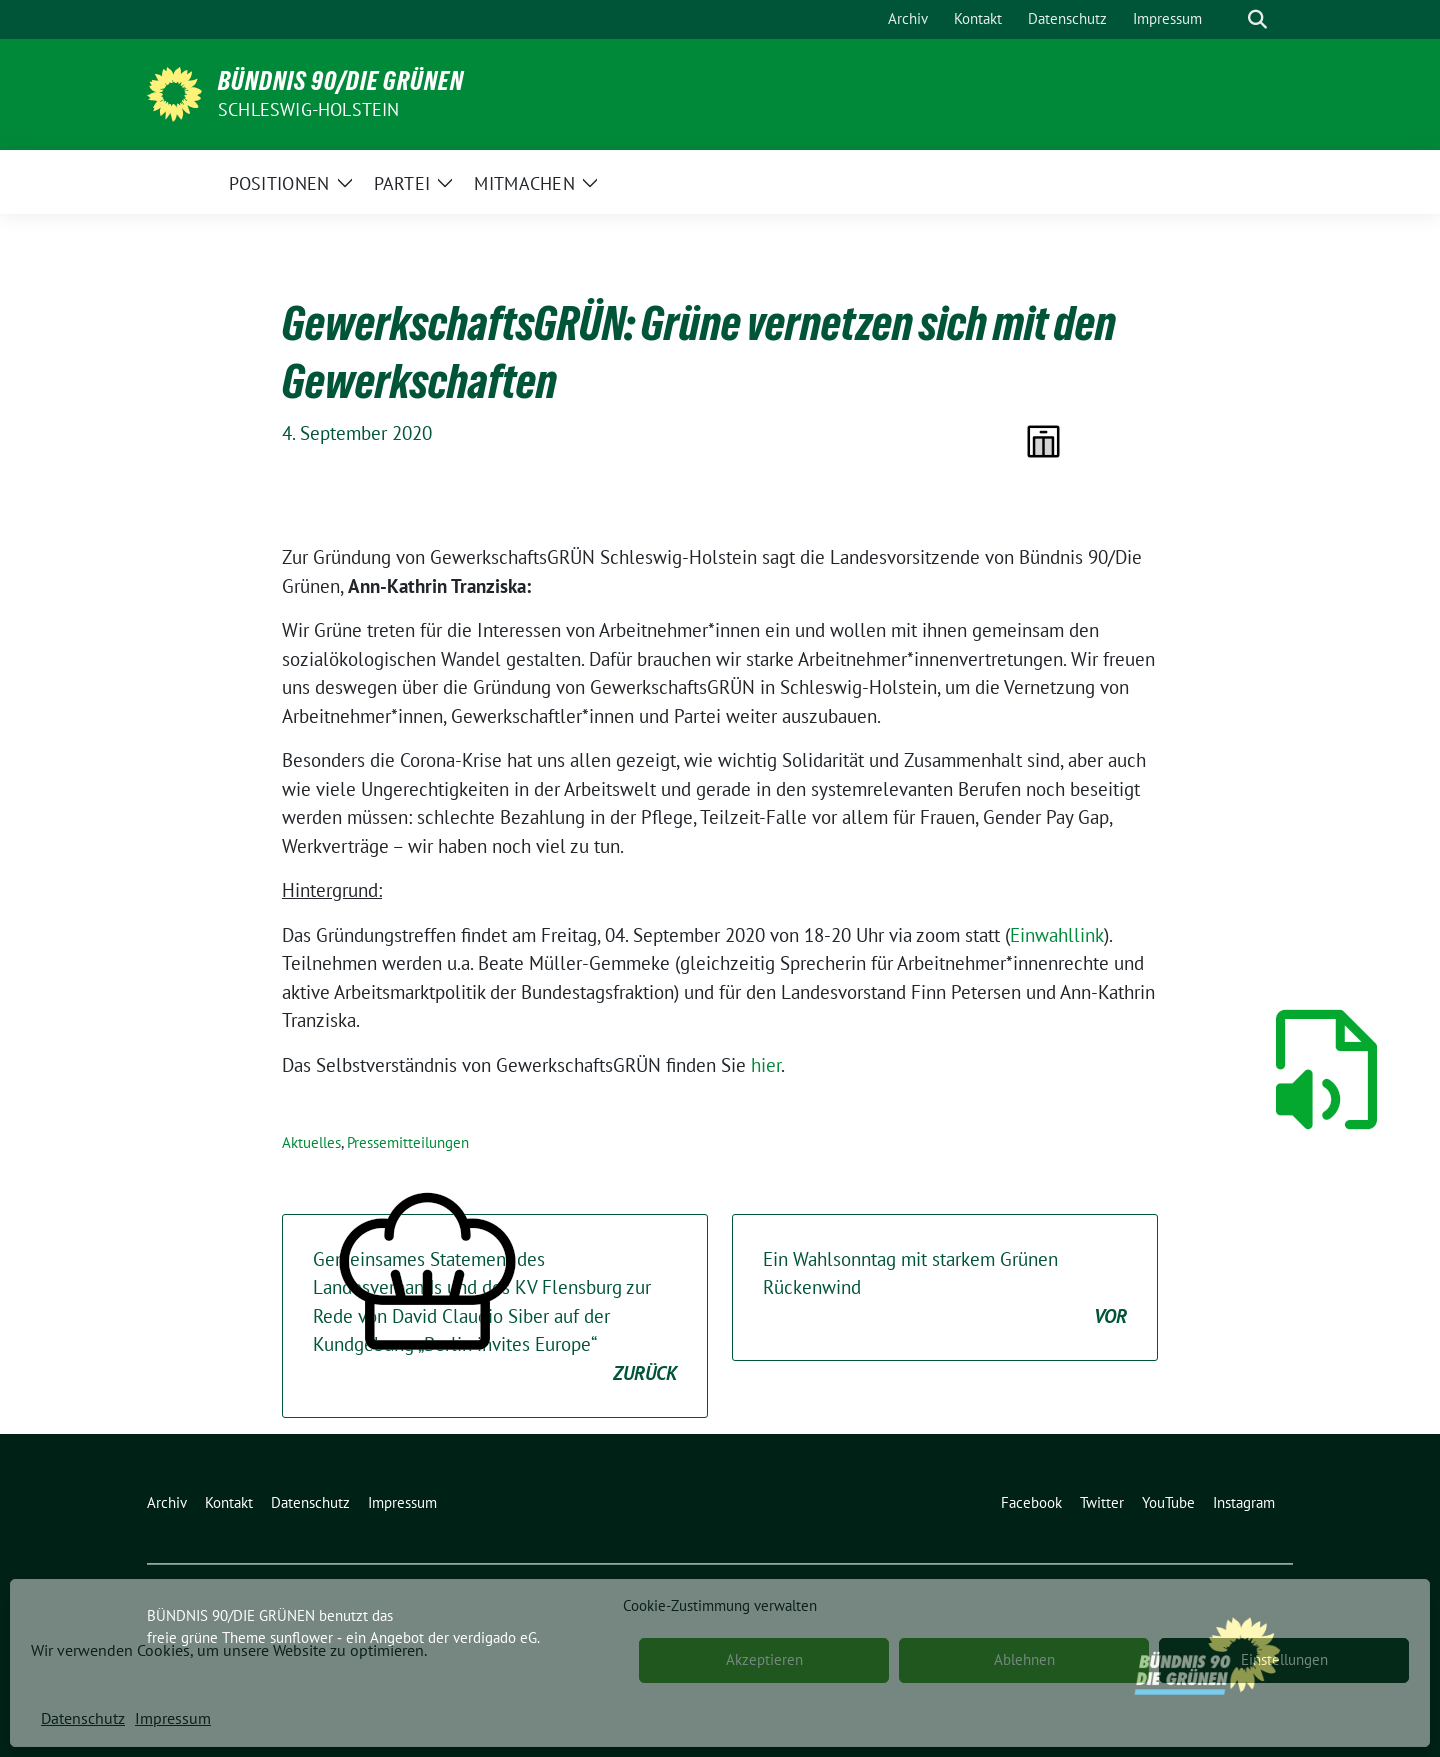 The image size is (1440, 1757). I want to click on open an audio file, so click(1326, 1069).